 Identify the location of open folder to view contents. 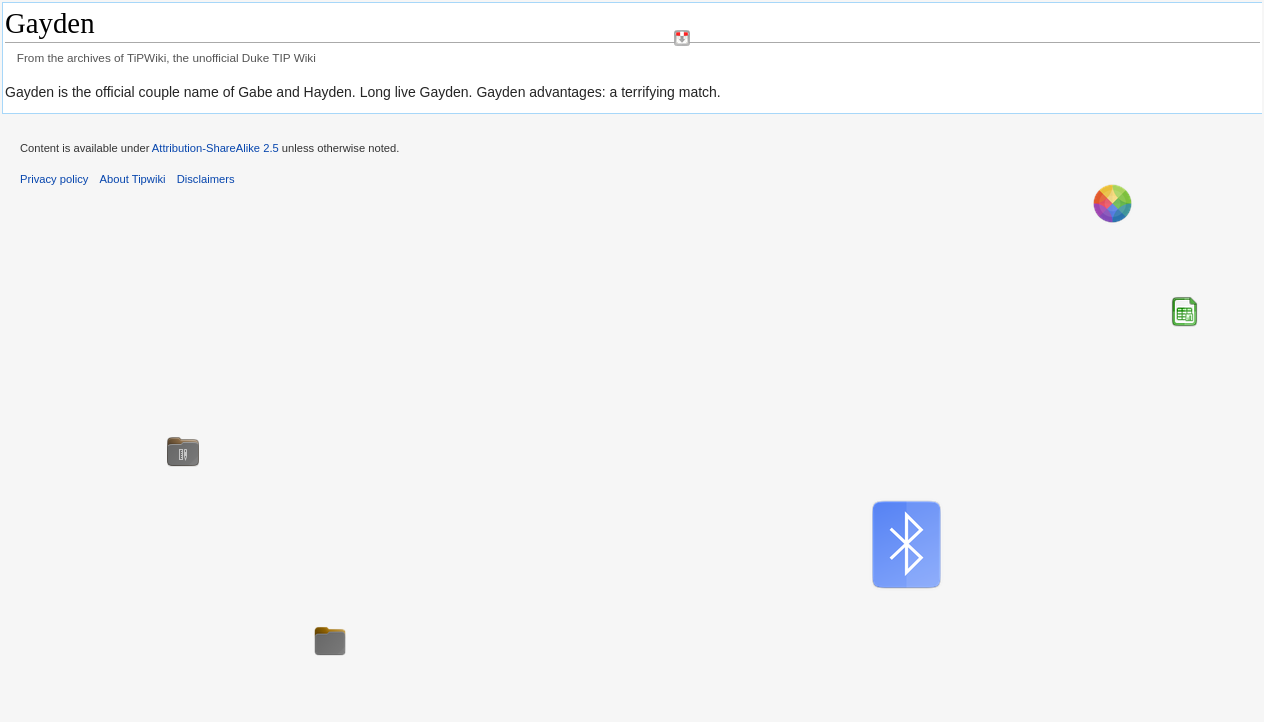
(330, 641).